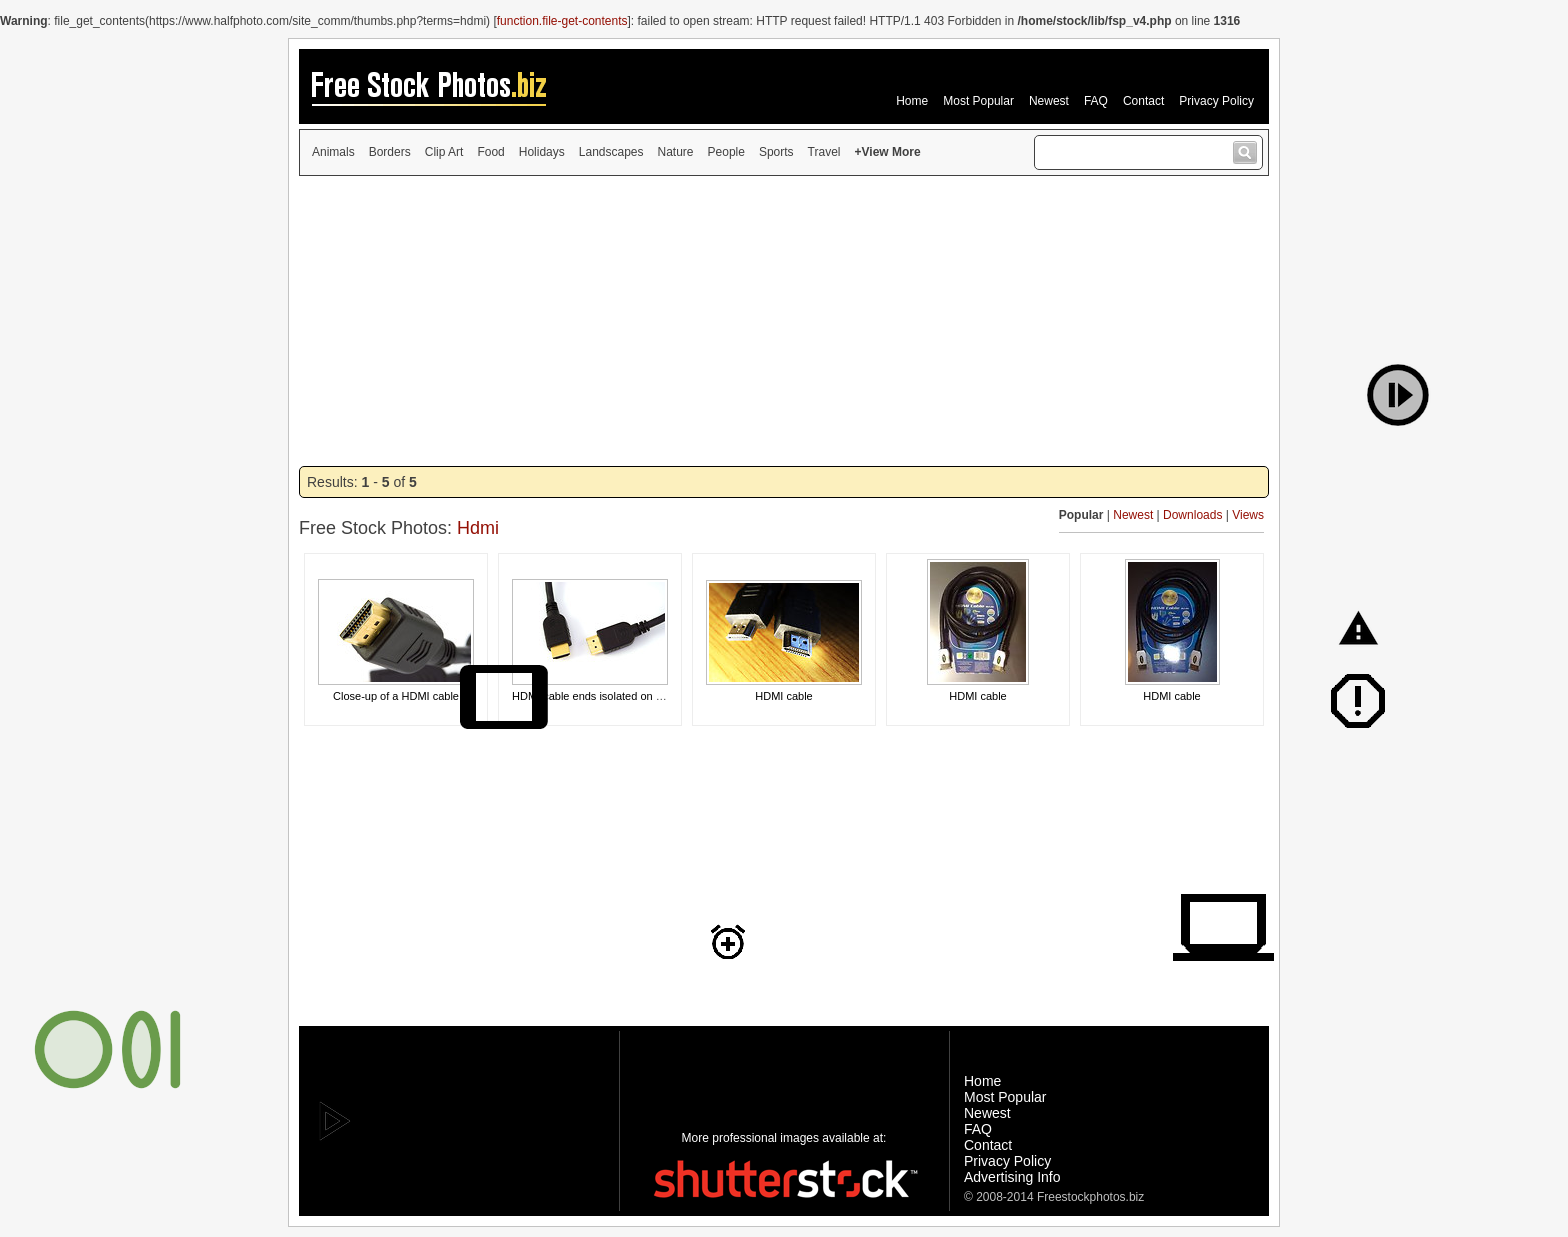  Describe the element at coordinates (1398, 395) in the screenshot. I see `play from the beginning` at that location.